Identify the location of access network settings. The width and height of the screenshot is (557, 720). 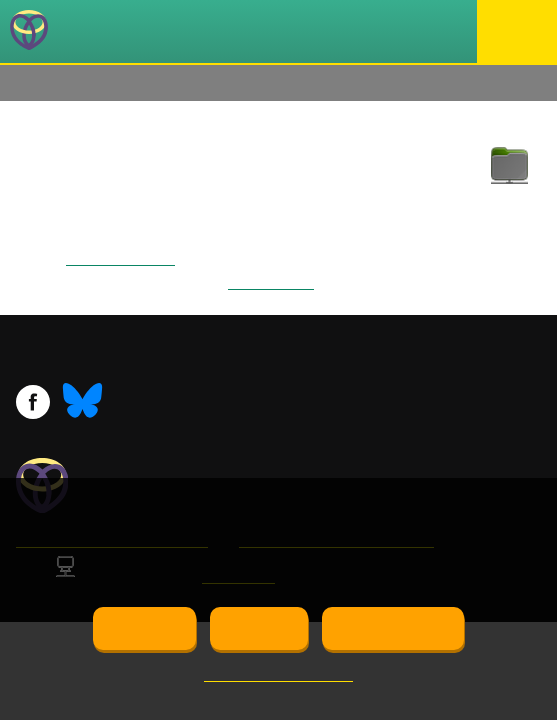
(65, 566).